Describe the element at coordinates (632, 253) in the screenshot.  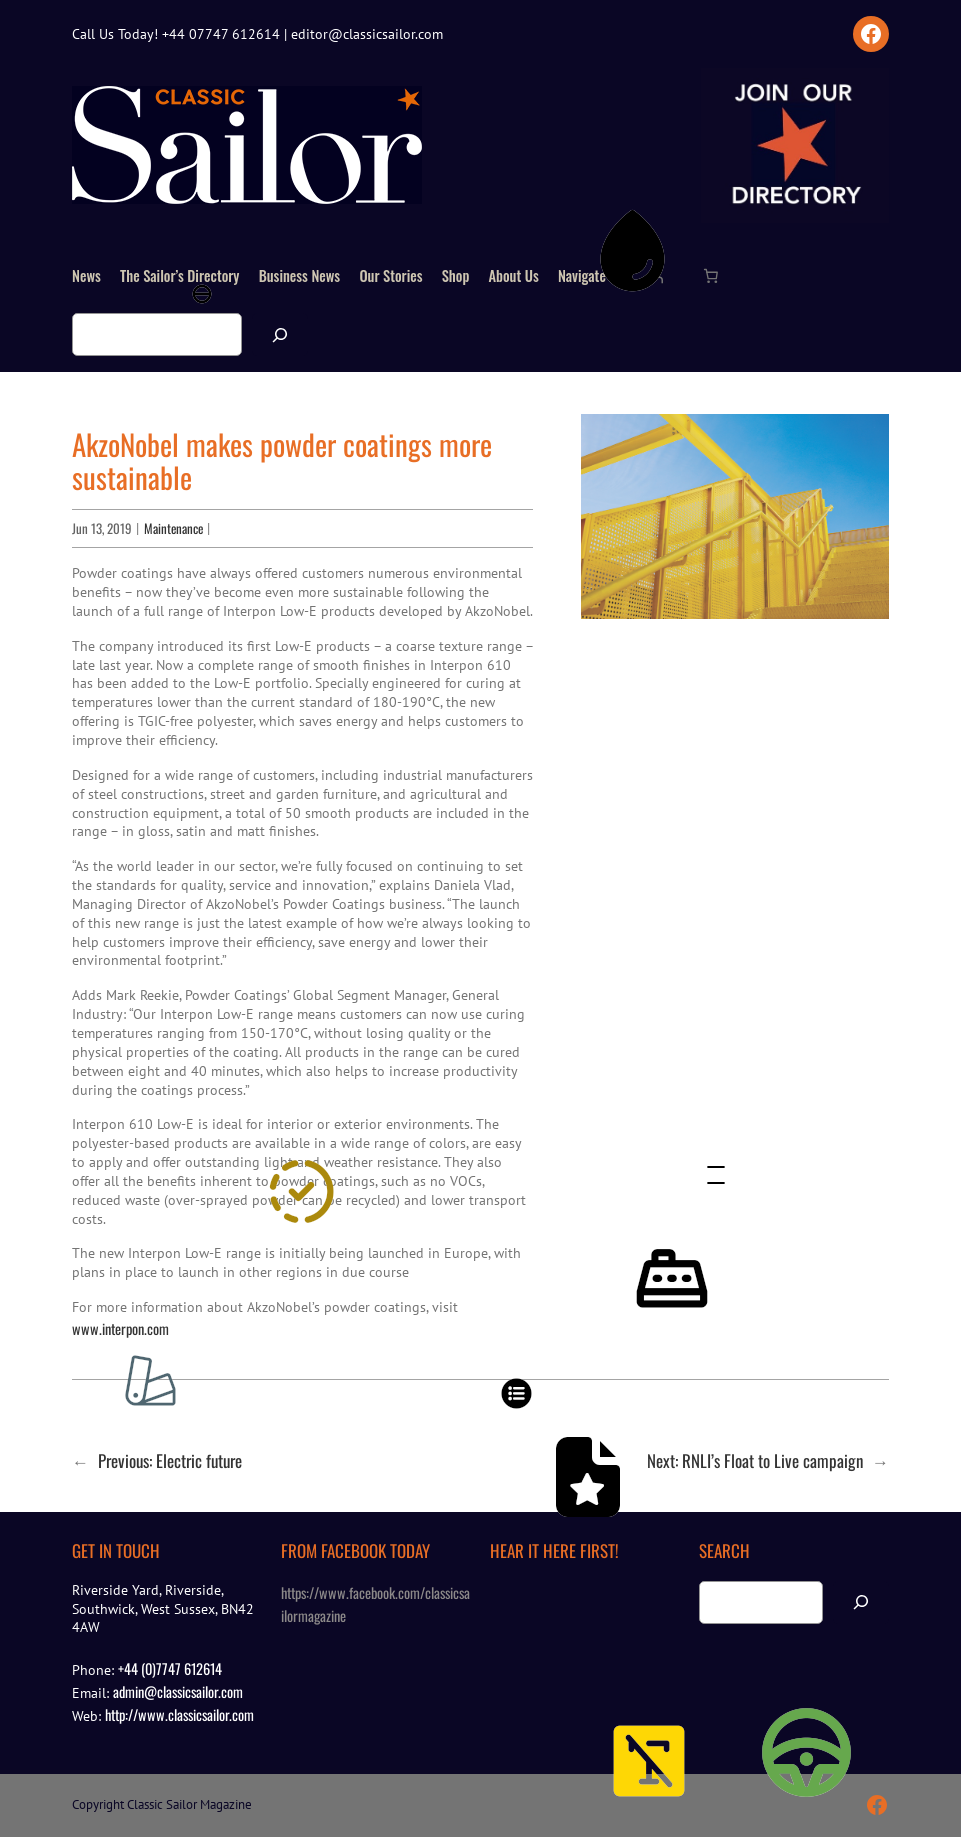
I see `adjust water or hydration settings` at that location.